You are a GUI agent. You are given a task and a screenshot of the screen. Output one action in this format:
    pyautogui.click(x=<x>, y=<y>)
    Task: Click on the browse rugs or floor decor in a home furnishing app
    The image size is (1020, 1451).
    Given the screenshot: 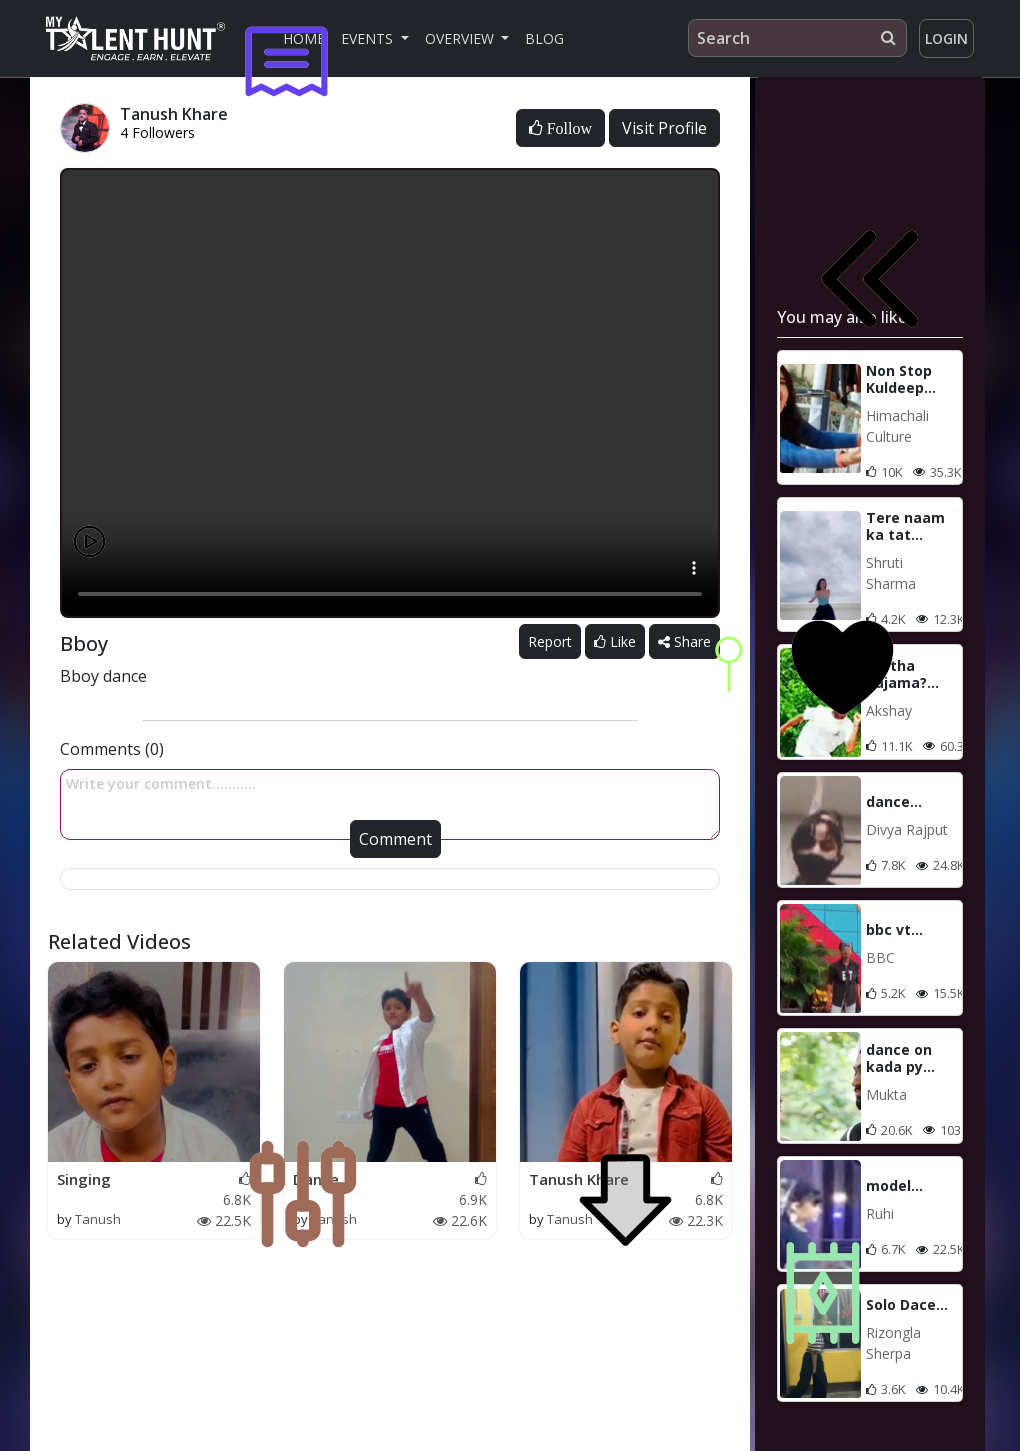 What is the action you would take?
    pyautogui.click(x=823, y=1293)
    